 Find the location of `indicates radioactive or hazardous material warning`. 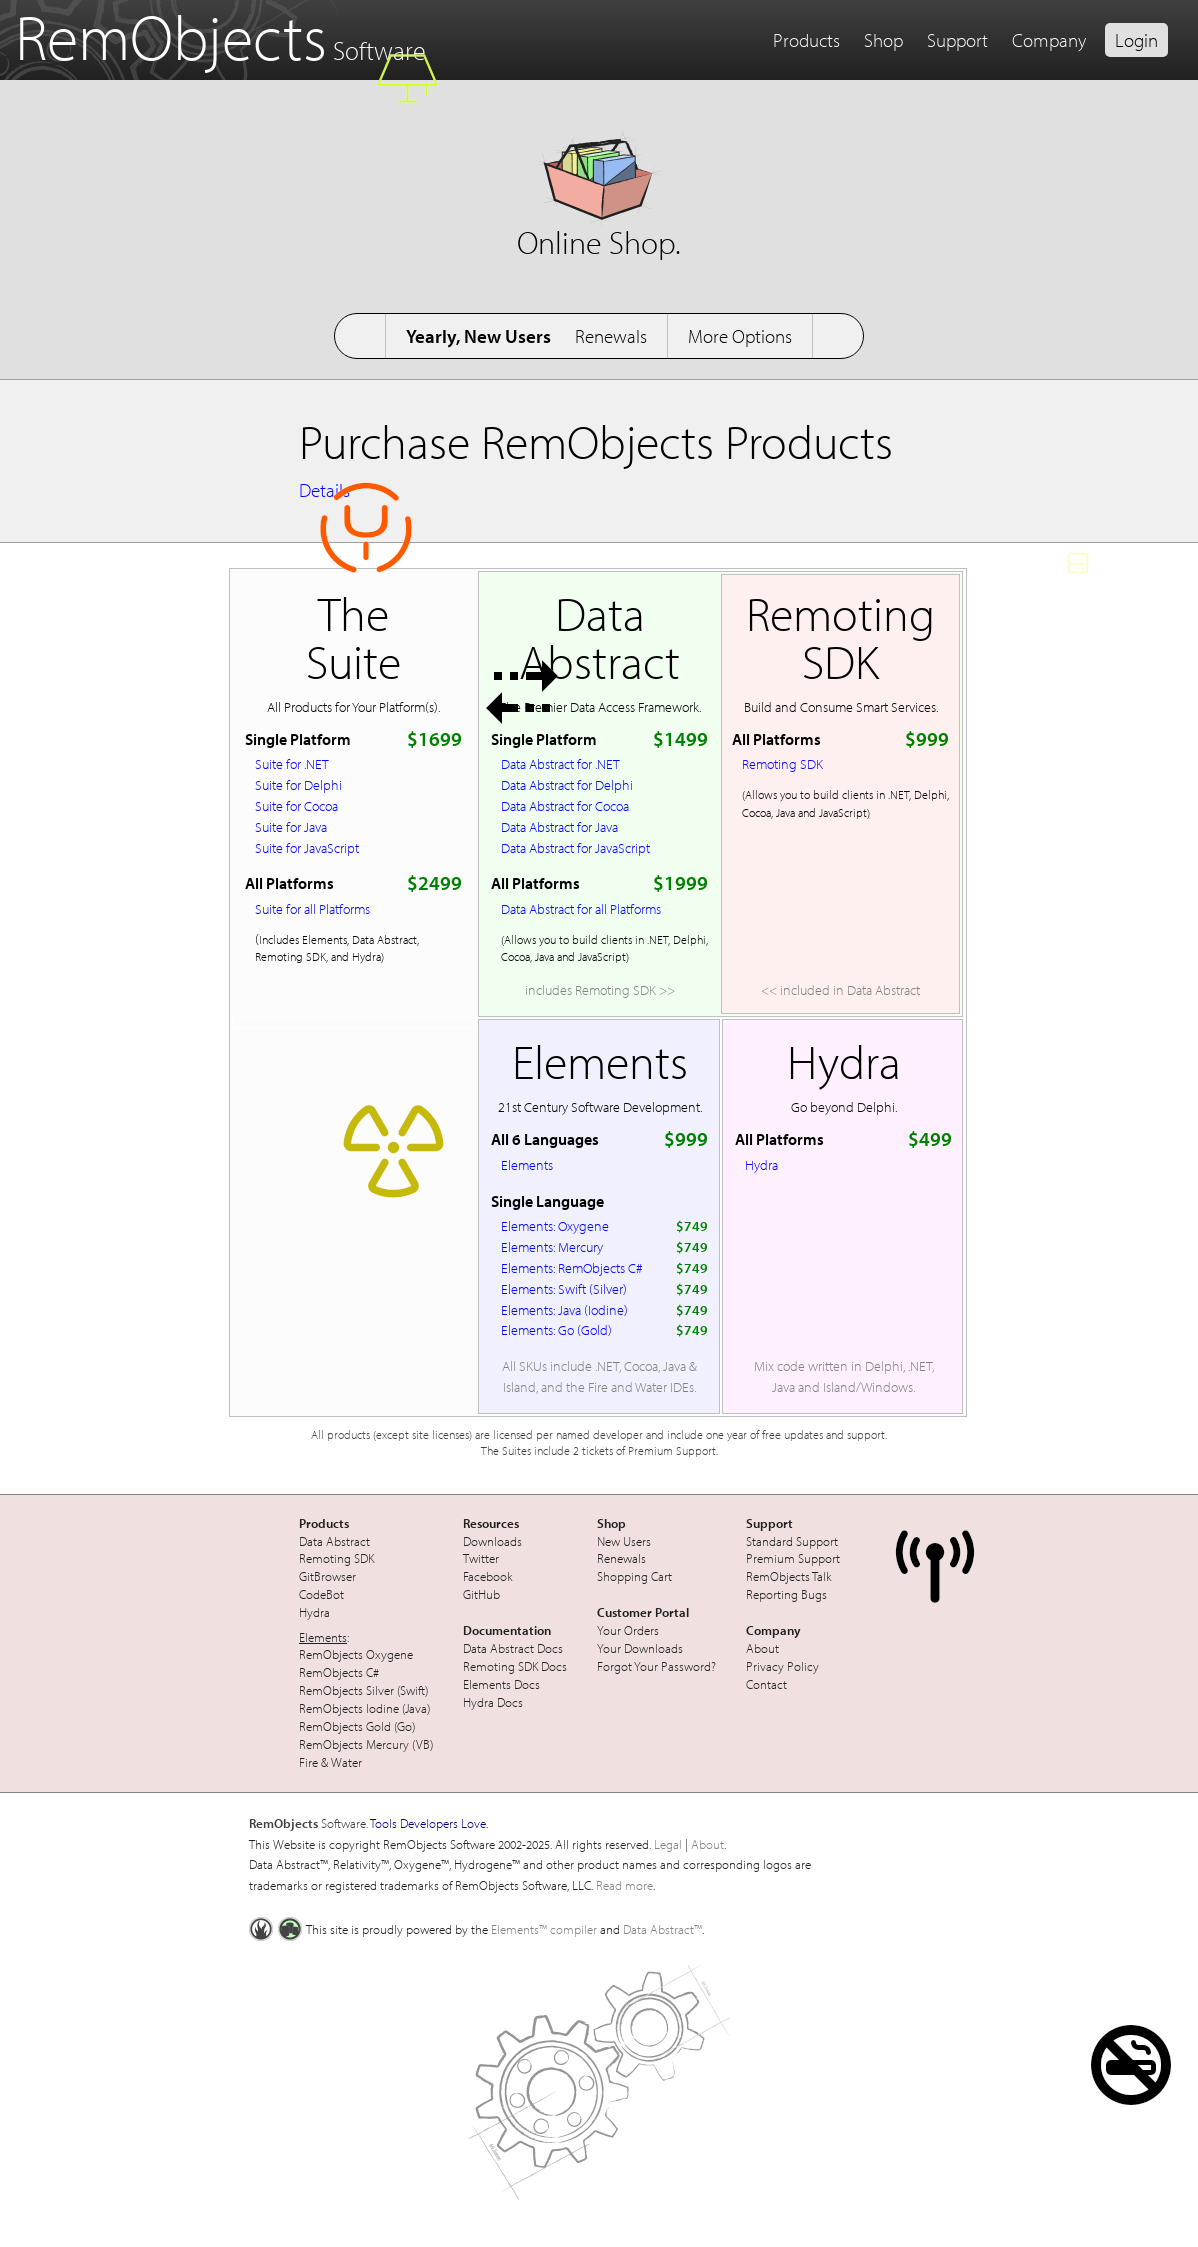

indicates radioactive or hazardous material warning is located at coordinates (393, 1147).